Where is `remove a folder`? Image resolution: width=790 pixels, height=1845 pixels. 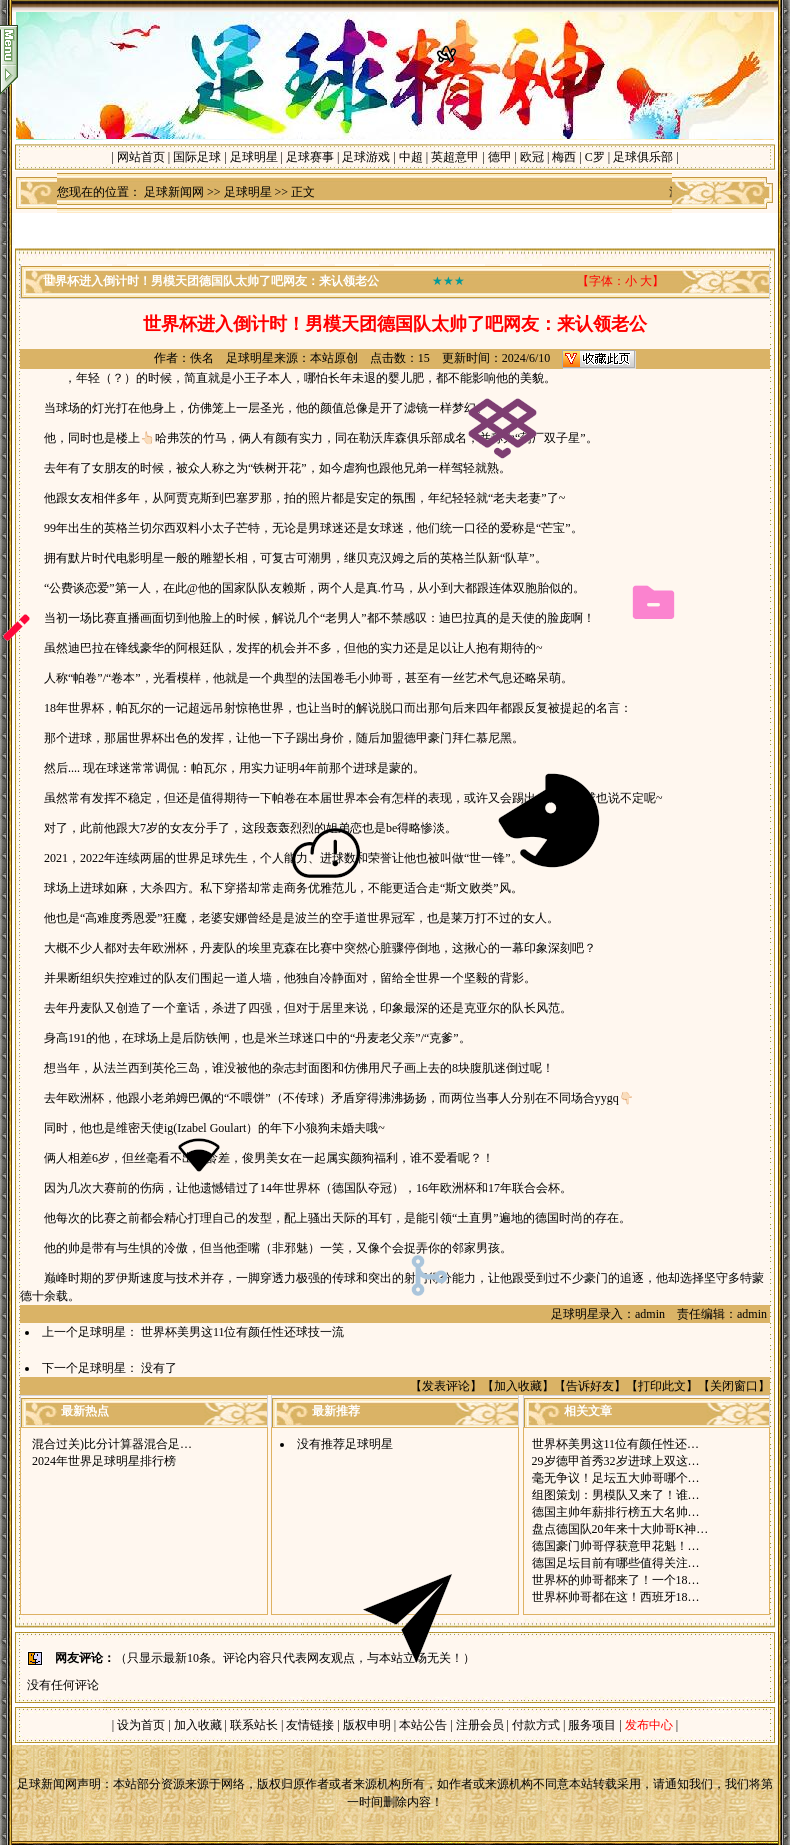 remove a folder is located at coordinates (653, 601).